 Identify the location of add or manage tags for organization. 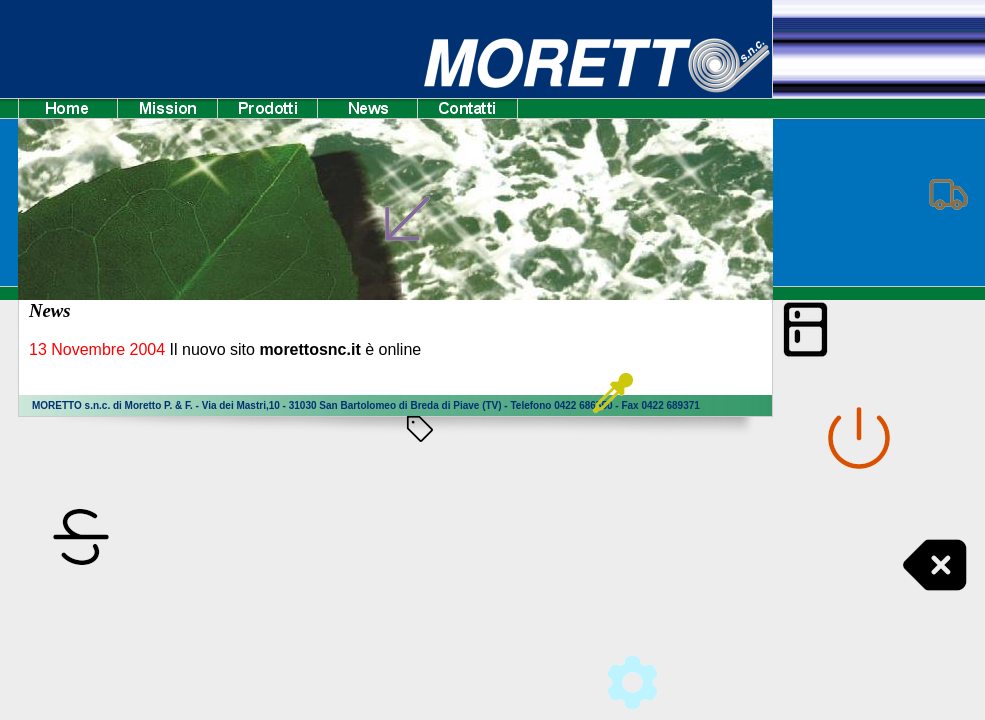
(418, 427).